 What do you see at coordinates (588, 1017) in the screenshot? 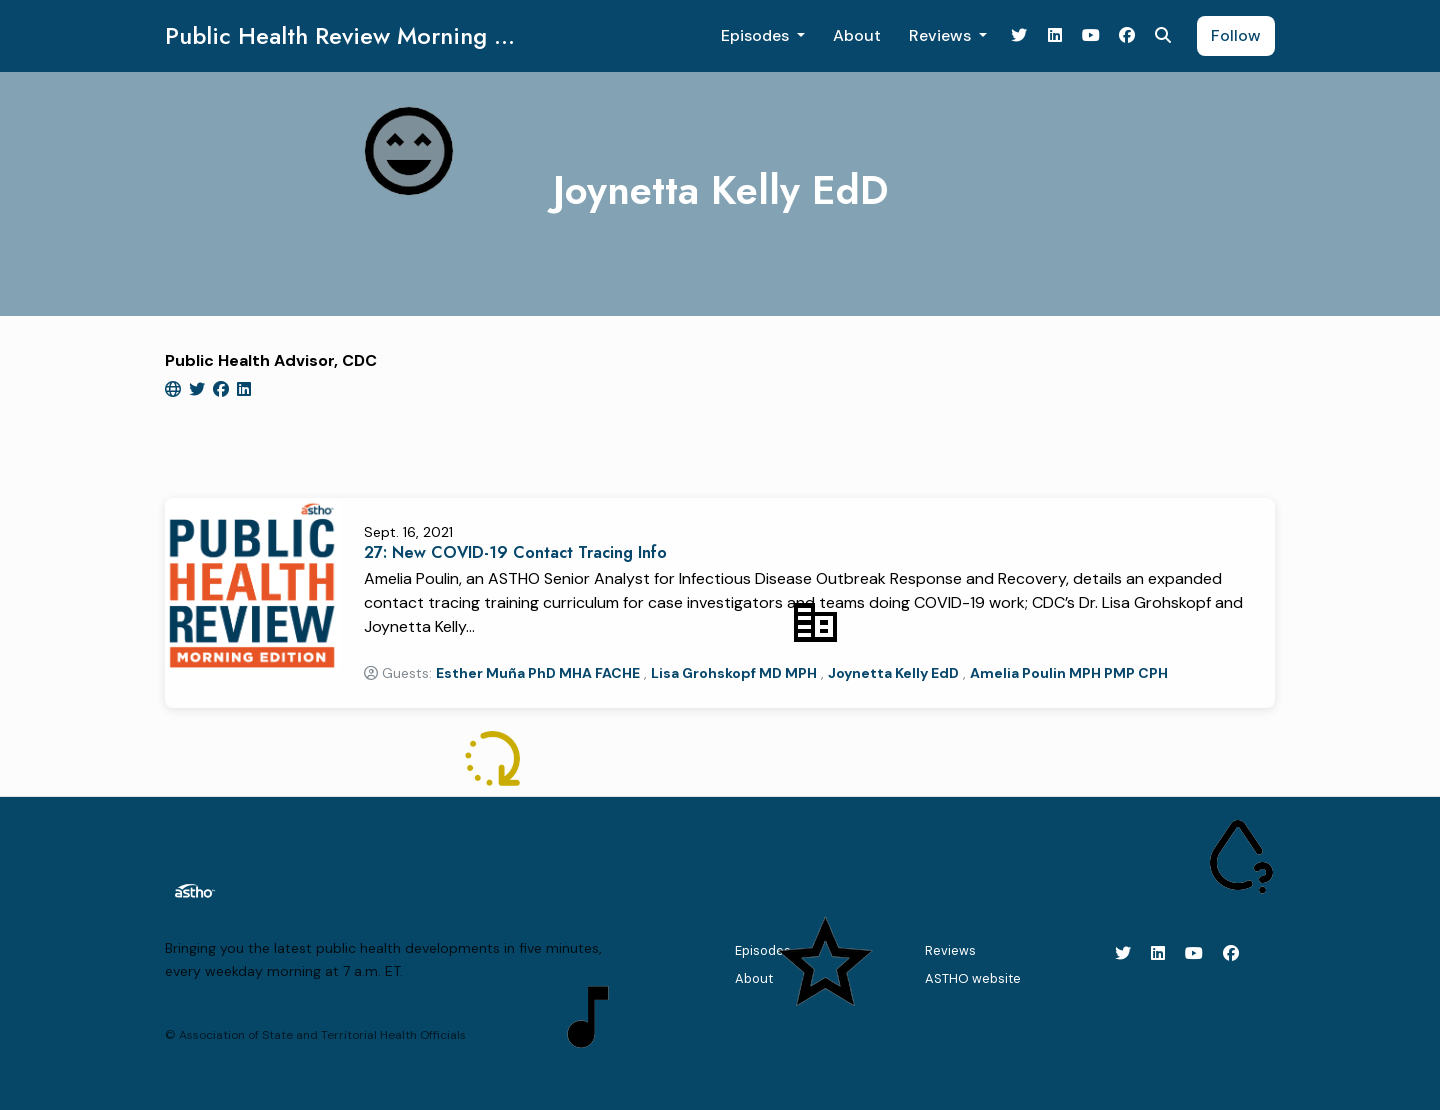
I see `play or access audio content` at bounding box center [588, 1017].